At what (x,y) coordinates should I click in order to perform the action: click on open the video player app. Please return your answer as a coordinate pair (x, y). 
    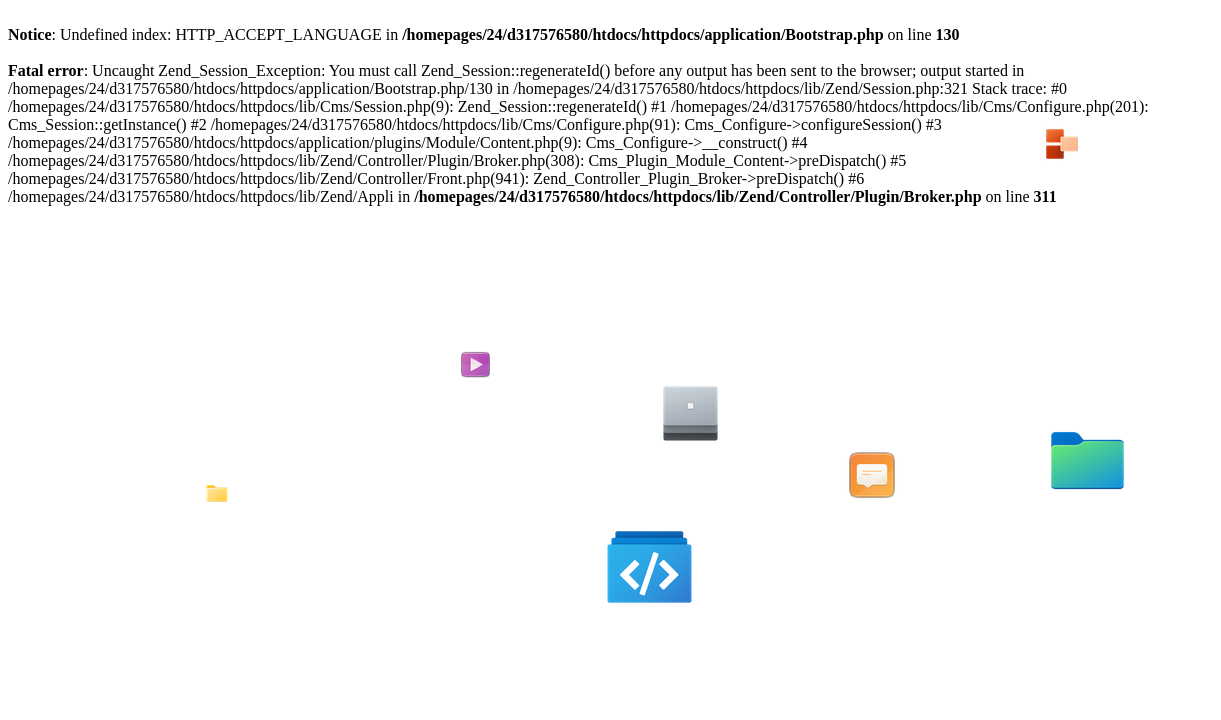
    Looking at the image, I should click on (475, 364).